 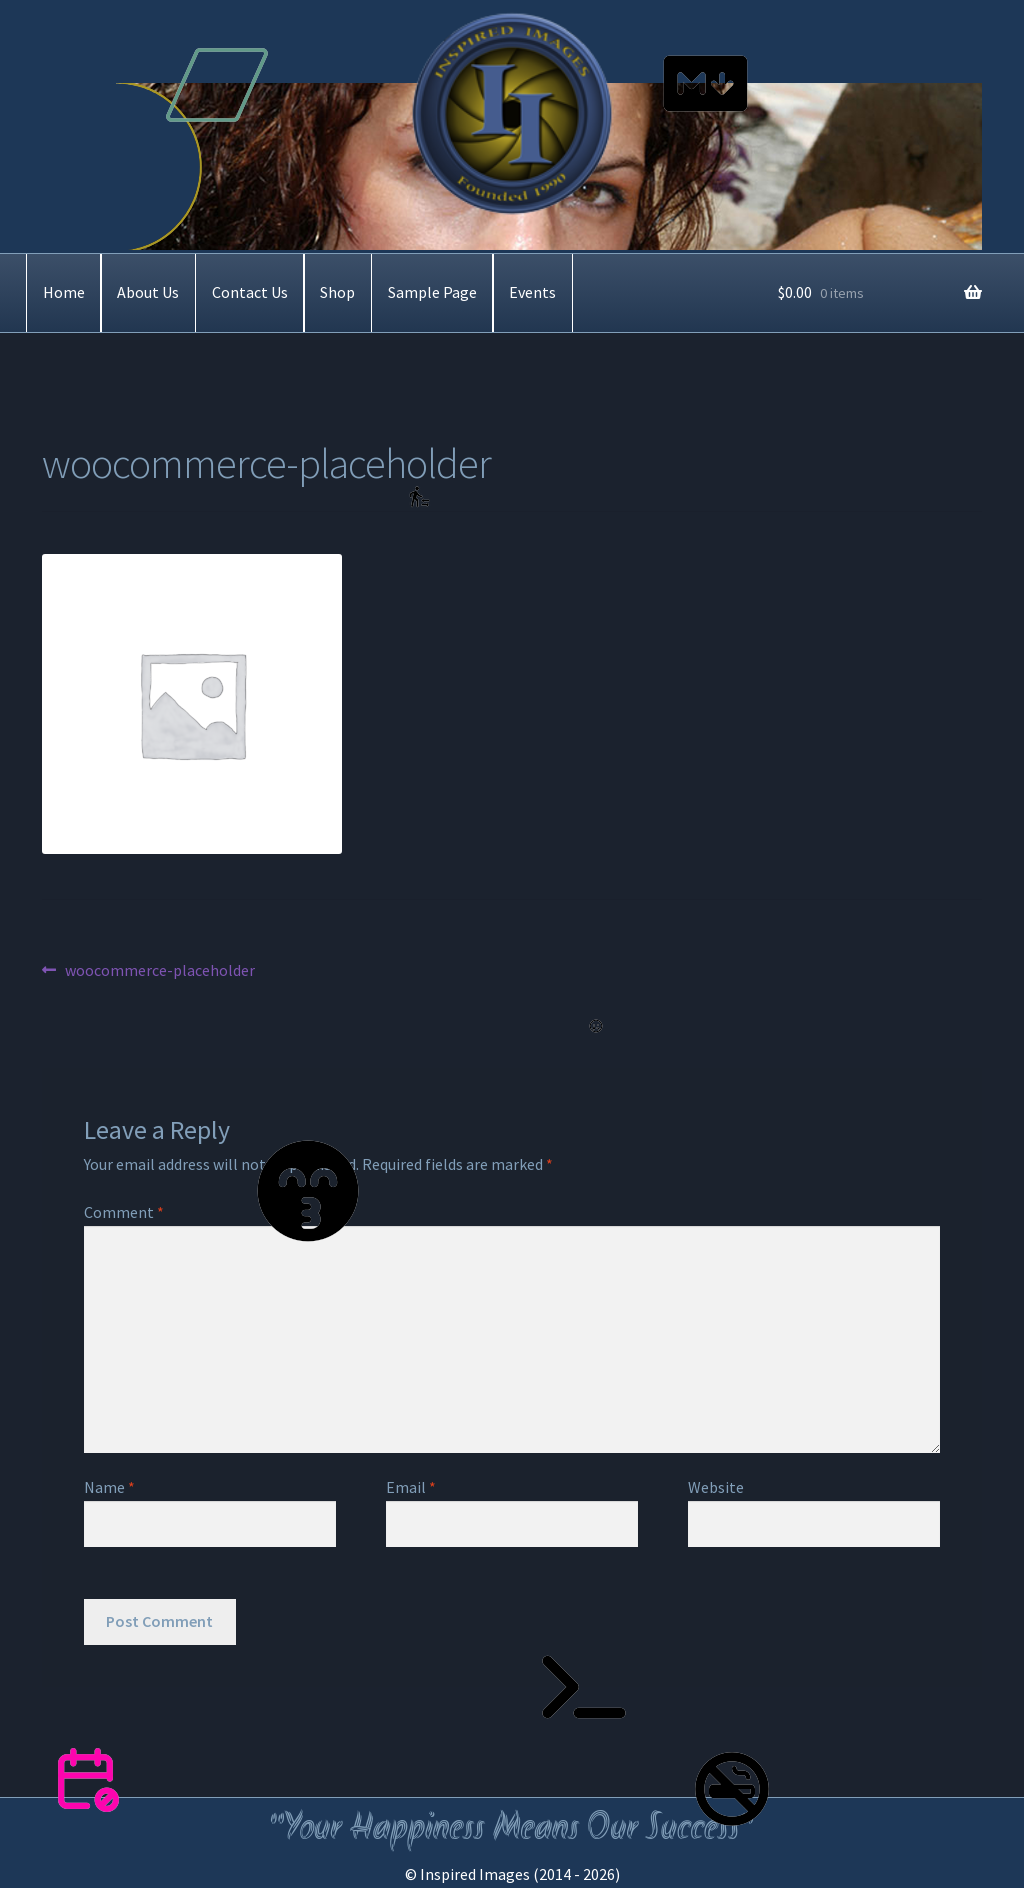 What do you see at coordinates (85, 1778) in the screenshot?
I see `cancel a scheduled event` at bounding box center [85, 1778].